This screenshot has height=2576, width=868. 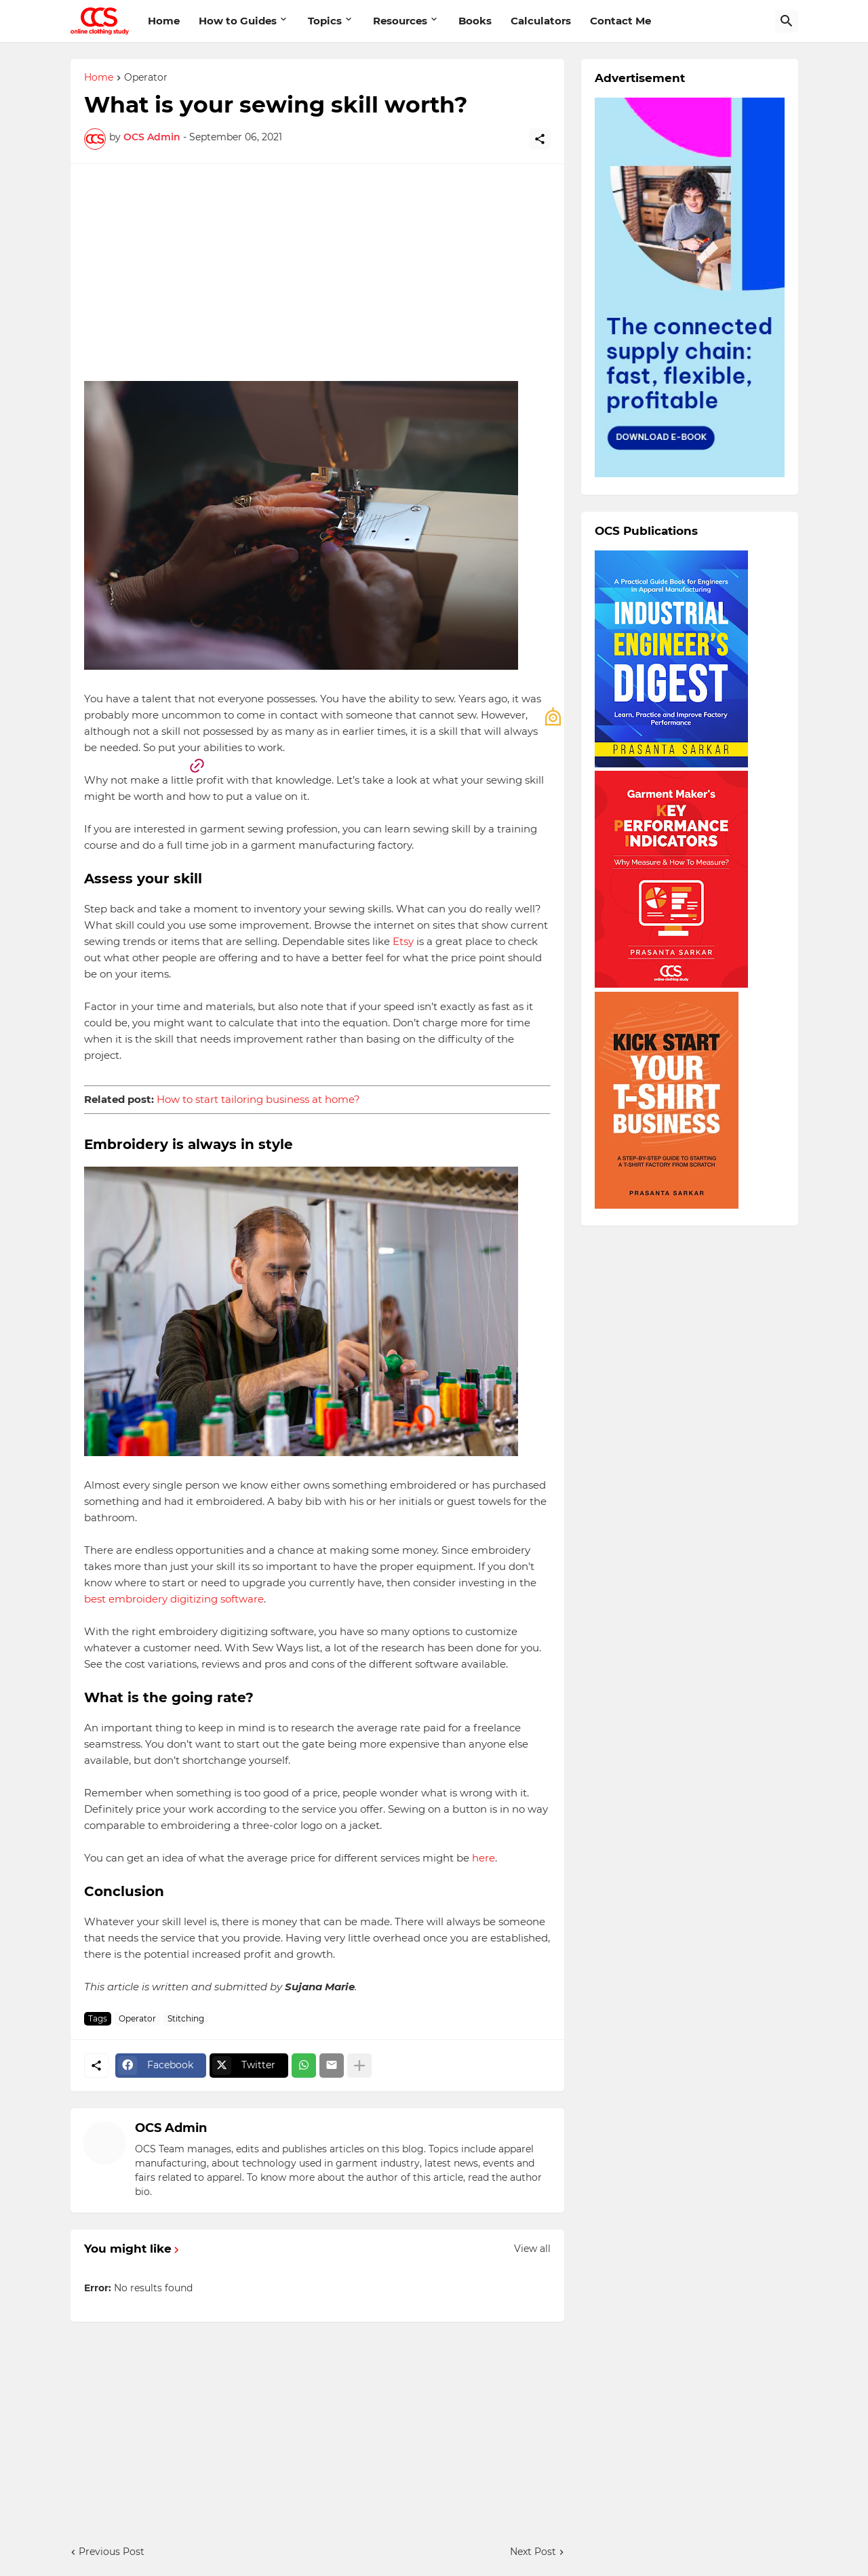 I want to click on access AI assistant or chatbot feature, so click(x=553, y=717).